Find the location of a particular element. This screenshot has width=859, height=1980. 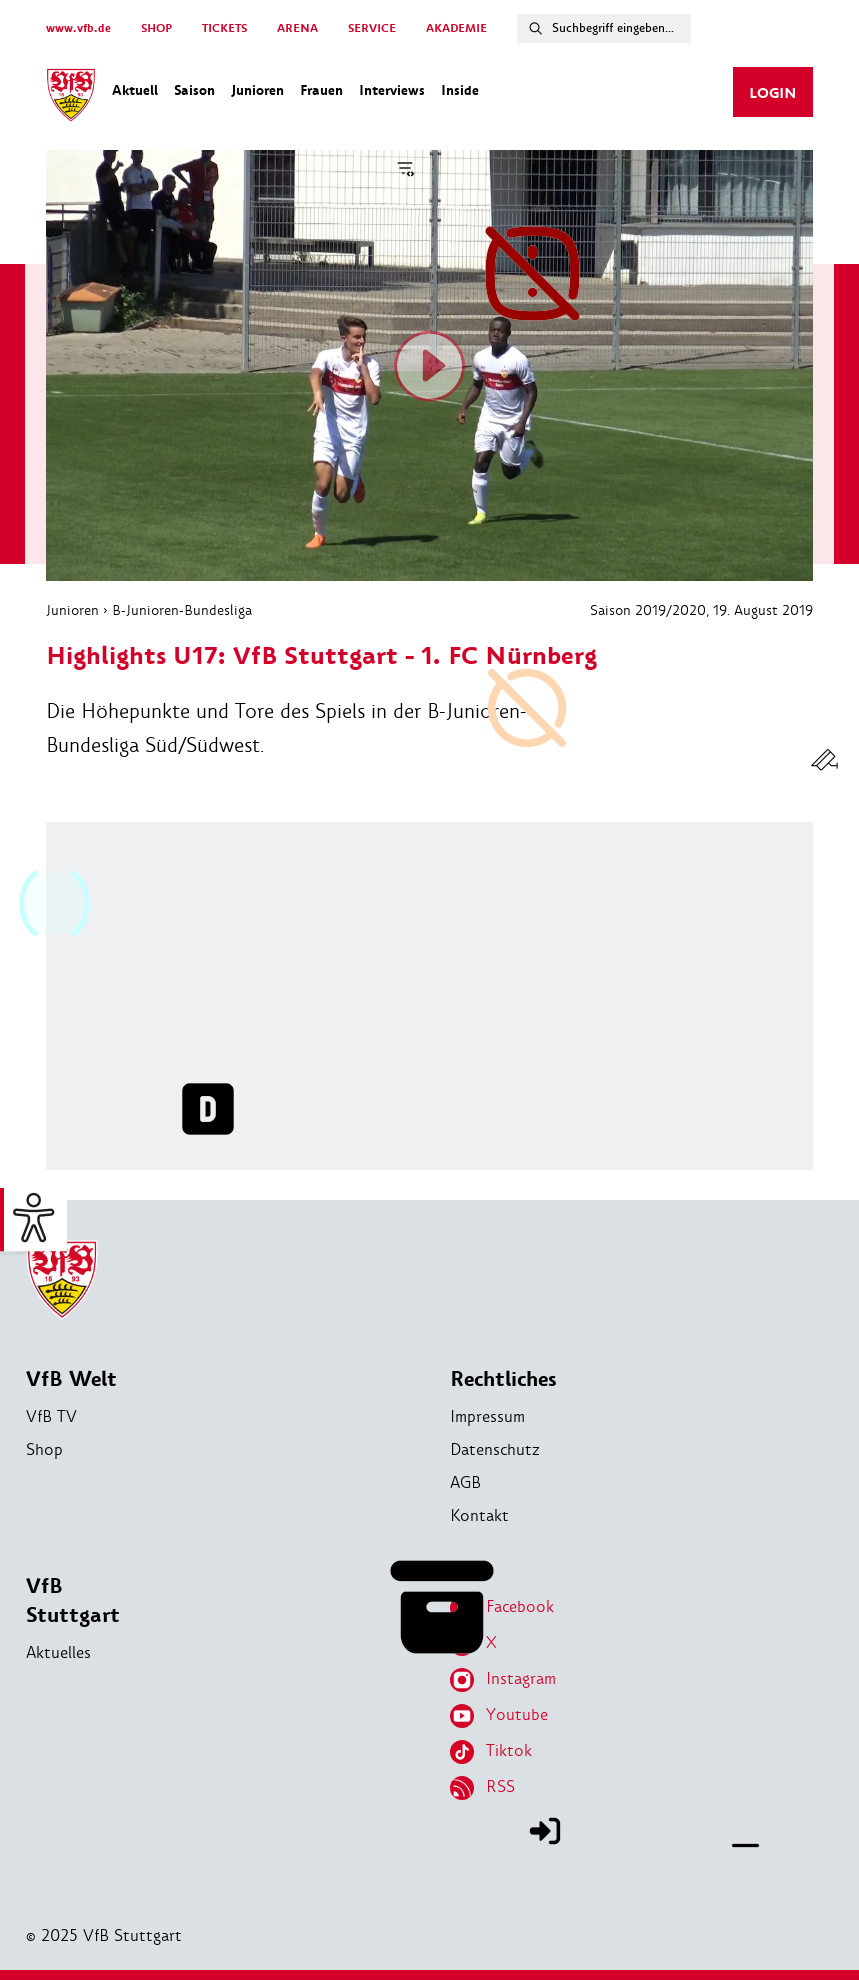

indicates items or options starting with the letter D is located at coordinates (208, 1109).